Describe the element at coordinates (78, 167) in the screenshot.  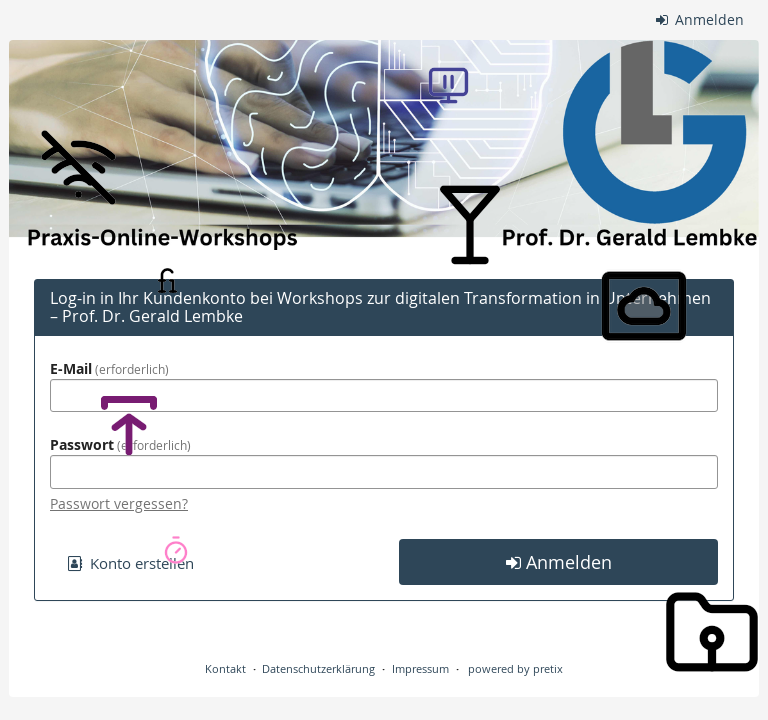
I see `indicates wifi is currently disabled` at that location.